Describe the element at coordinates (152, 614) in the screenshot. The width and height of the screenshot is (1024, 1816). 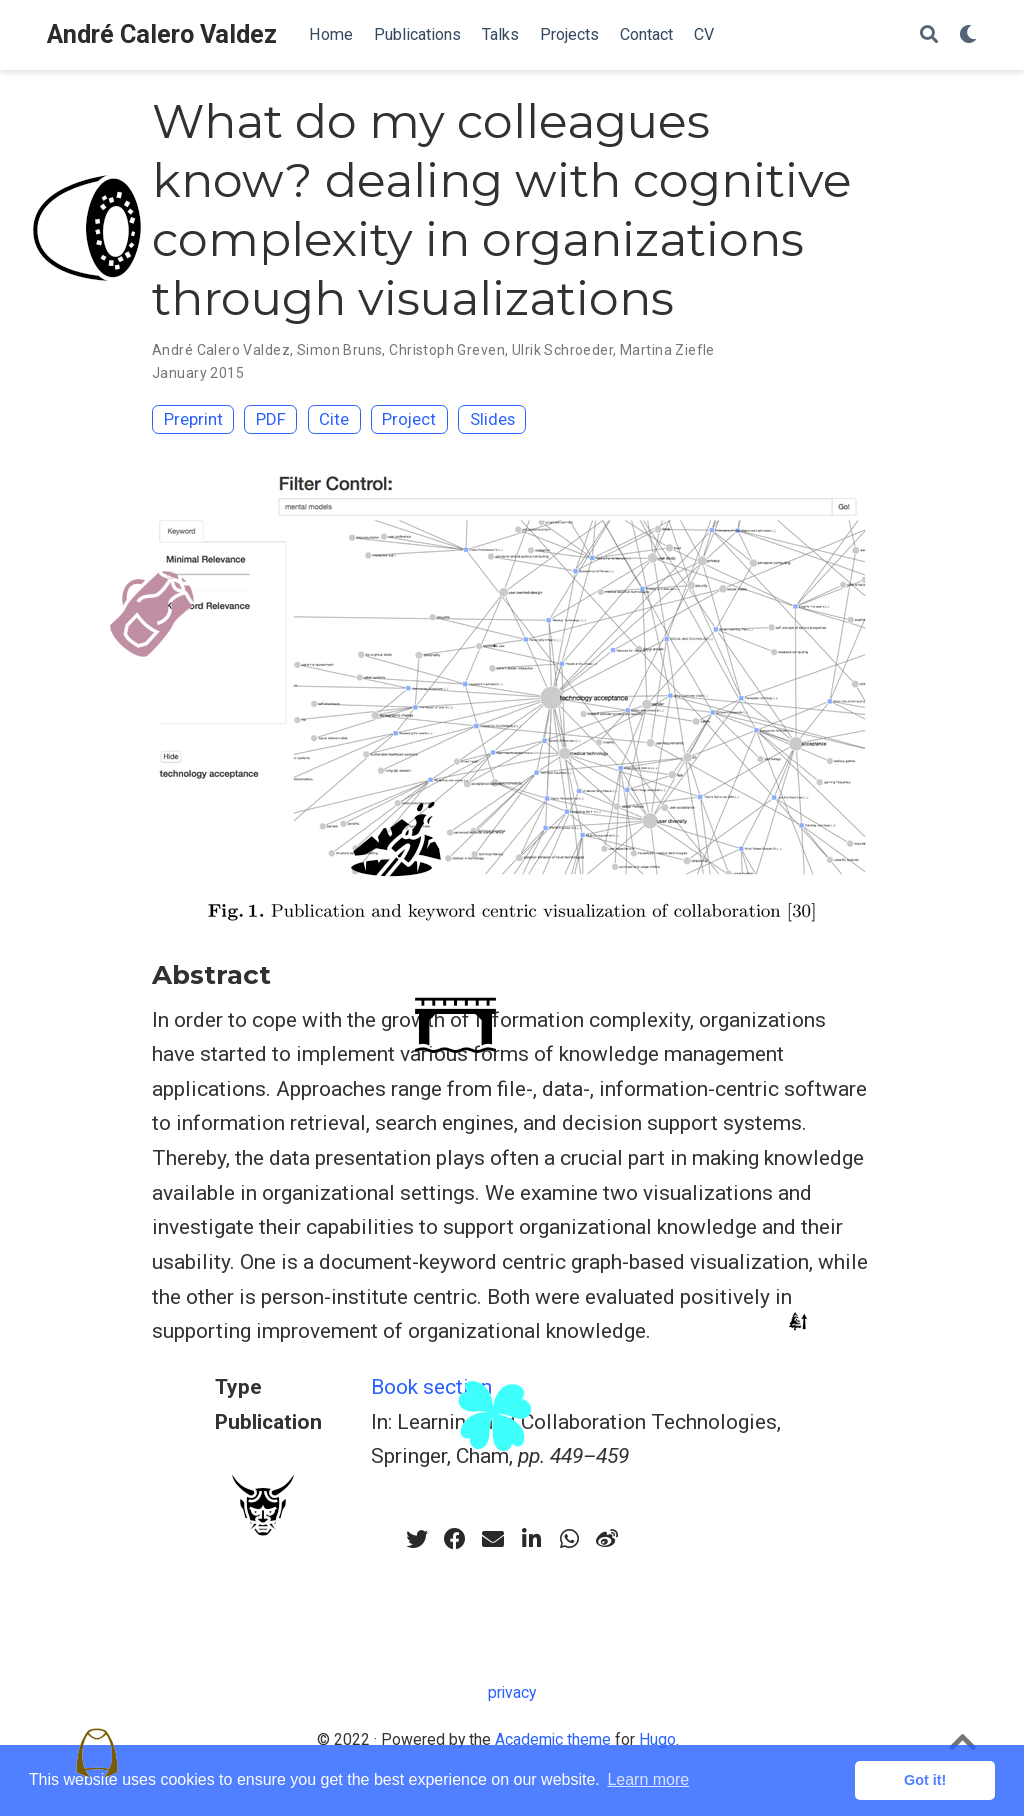
I see `access your inventory or stored items` at that location.